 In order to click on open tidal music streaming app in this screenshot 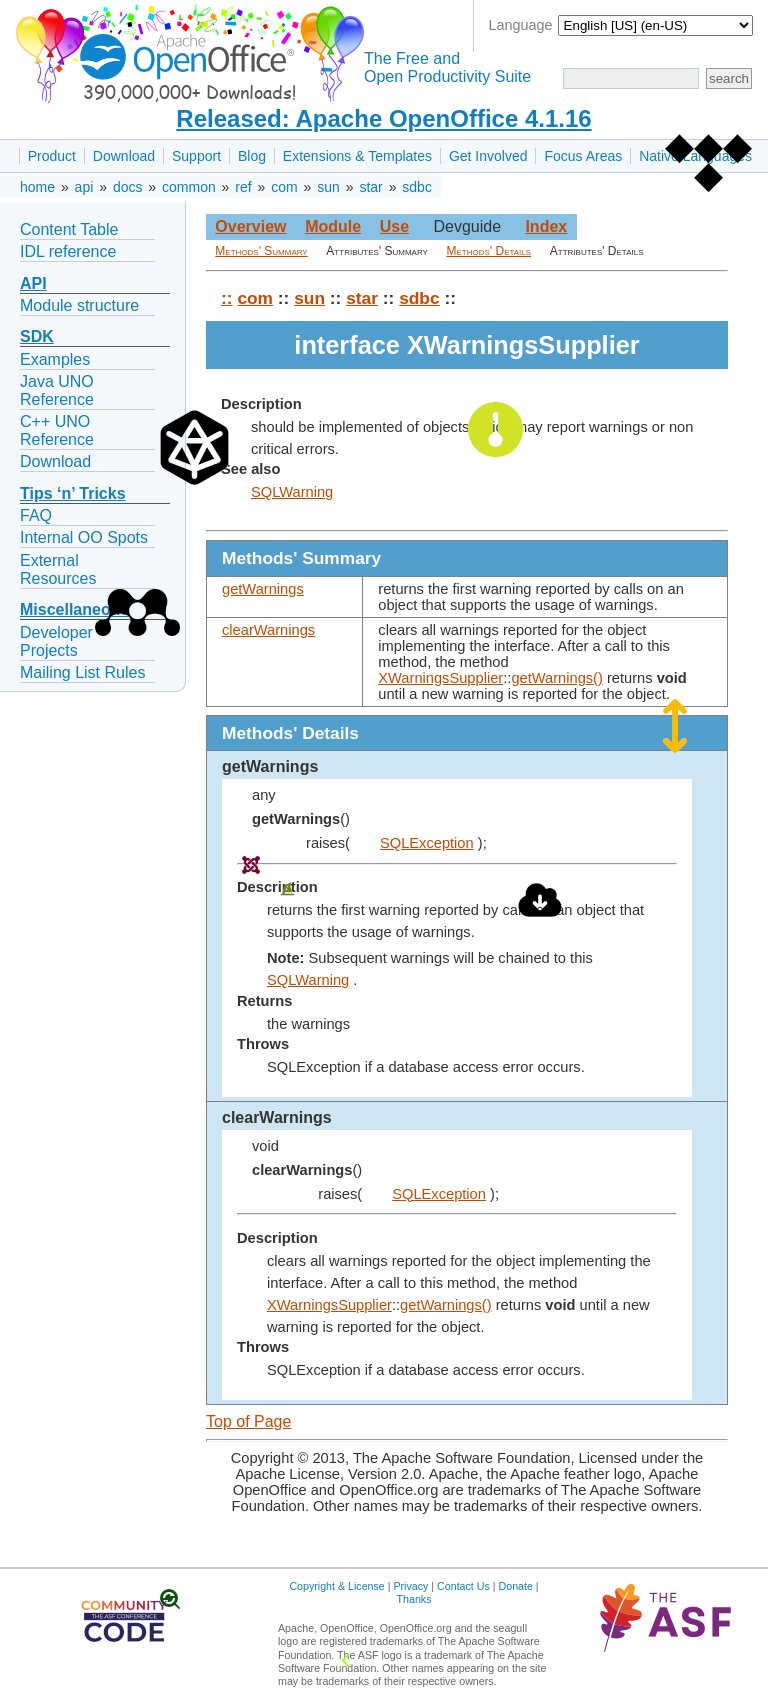, I will do `click(708, 162)`.